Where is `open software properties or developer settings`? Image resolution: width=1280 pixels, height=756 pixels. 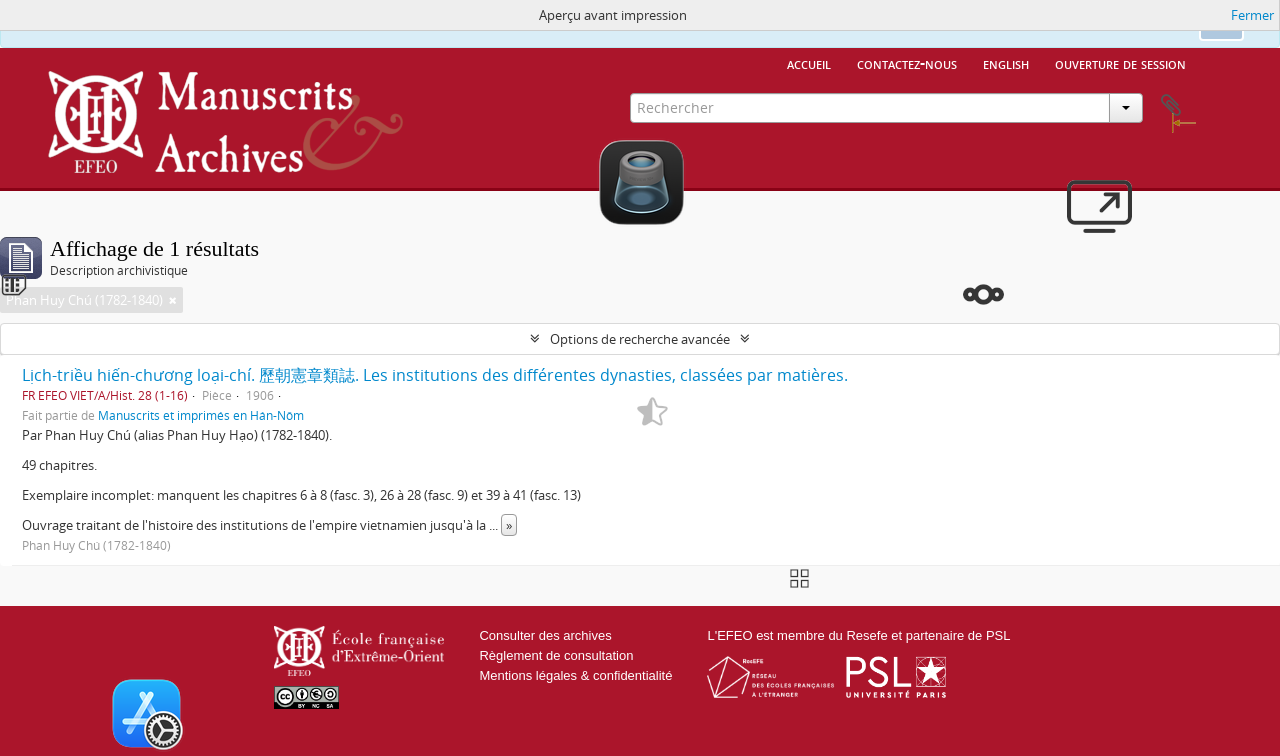
open software properties or developer settings is located at coordinates (146, 713).